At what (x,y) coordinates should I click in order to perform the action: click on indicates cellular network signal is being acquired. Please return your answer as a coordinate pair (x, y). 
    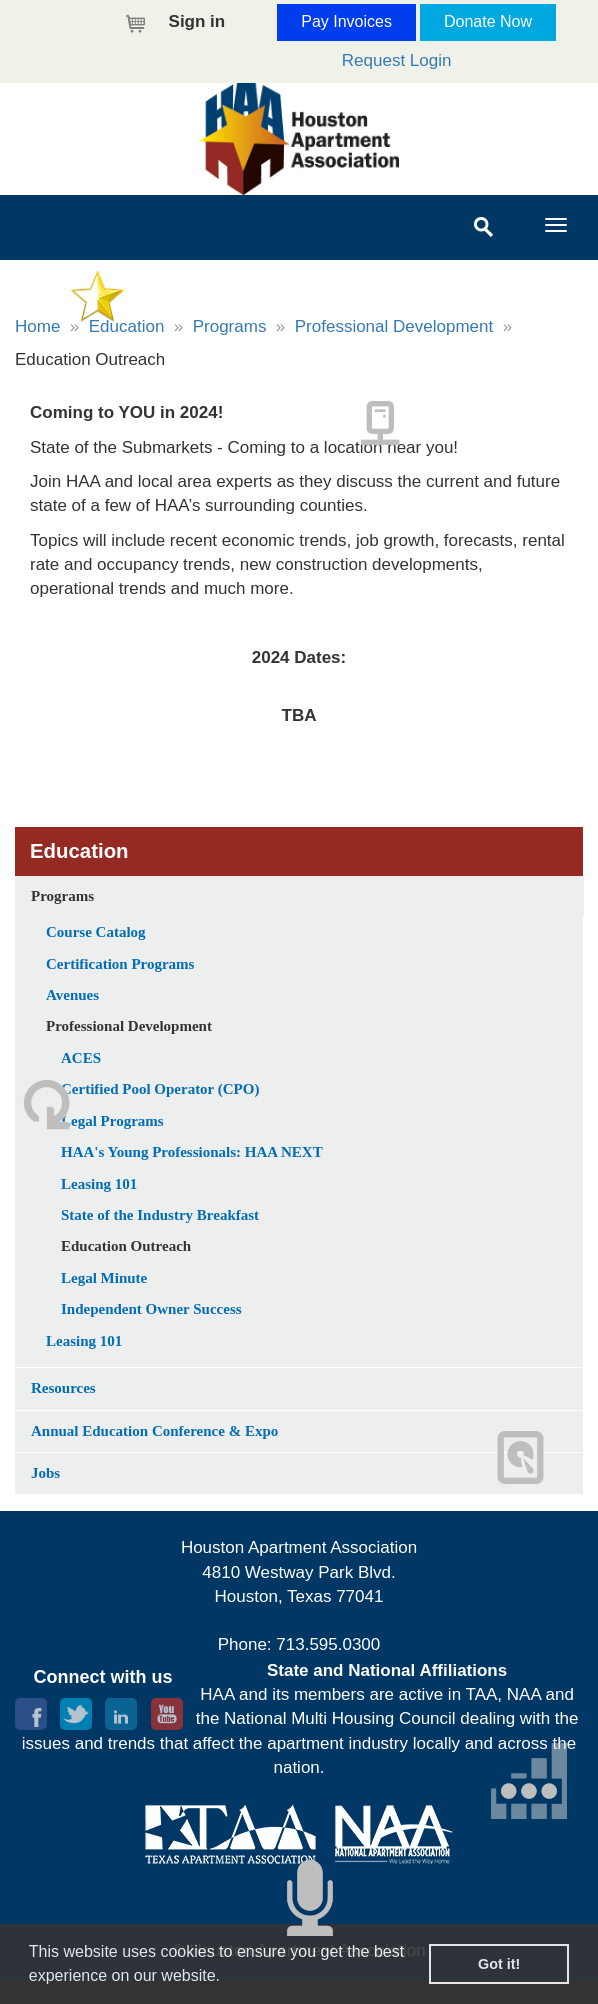
    Looking at the image, I should click on (531, 1783).